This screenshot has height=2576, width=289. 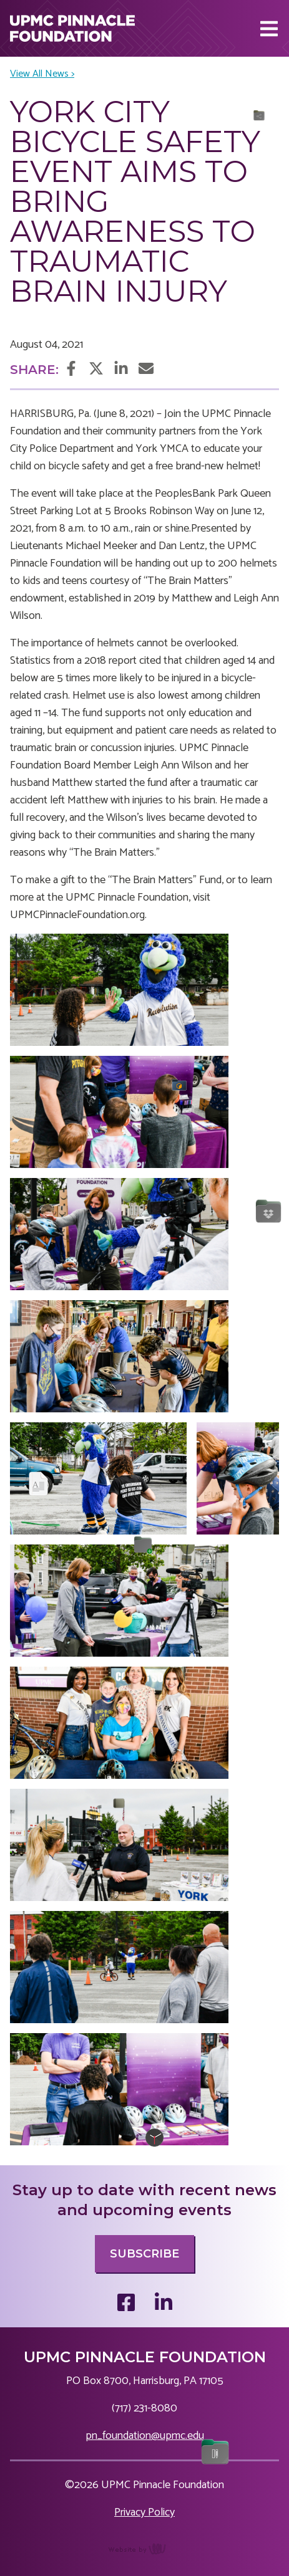 I want to click on open dropbox synced folder, so click(x=268, y=1211).